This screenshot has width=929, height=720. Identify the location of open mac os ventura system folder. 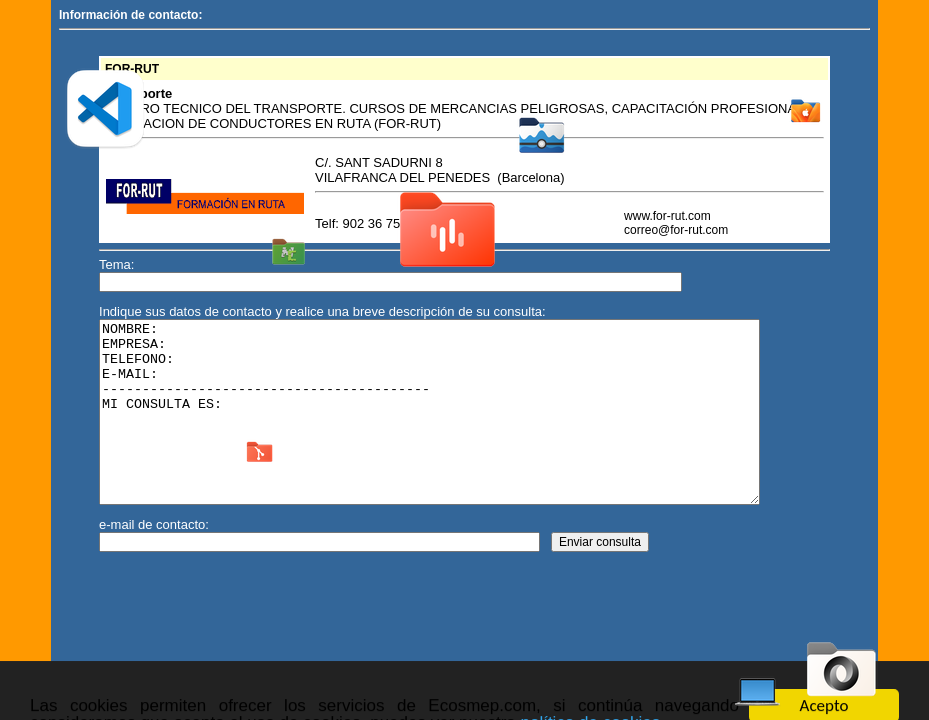
(805, 111).